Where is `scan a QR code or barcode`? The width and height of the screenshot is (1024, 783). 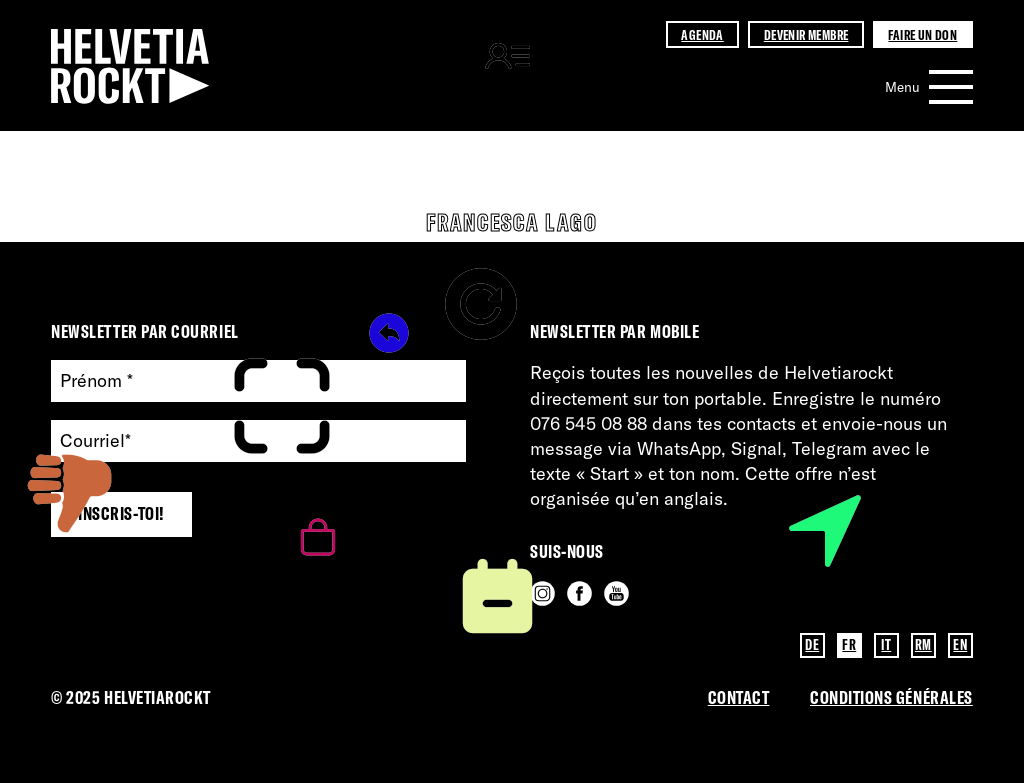 scan a QR code or barcode is located at coordinates (282, 406).